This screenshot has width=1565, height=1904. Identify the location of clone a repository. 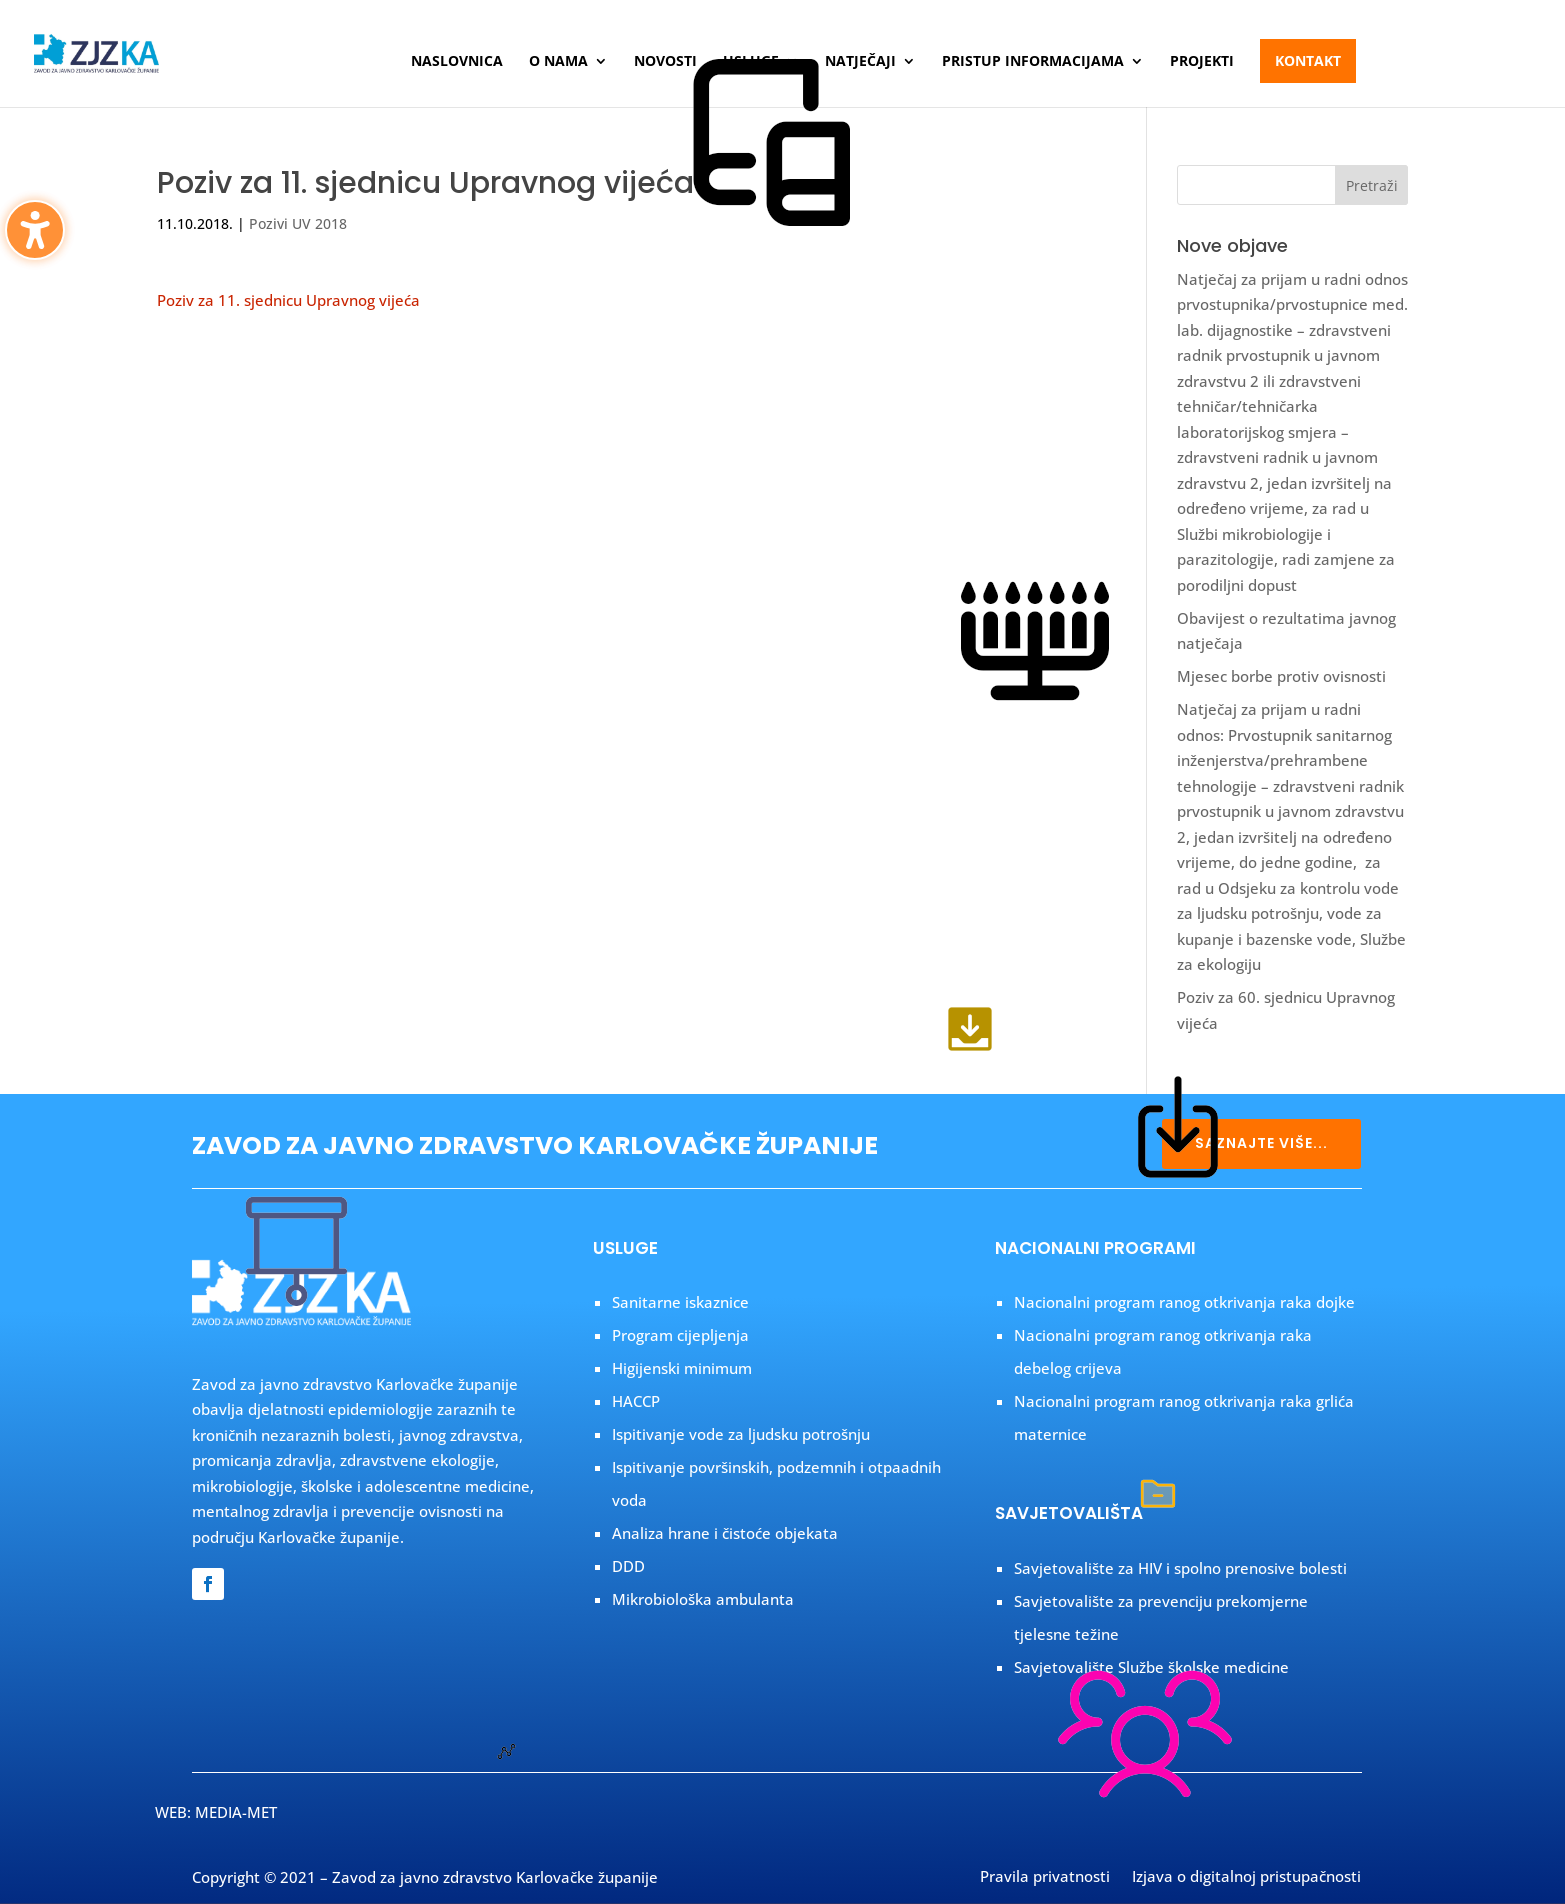
(766, 142).